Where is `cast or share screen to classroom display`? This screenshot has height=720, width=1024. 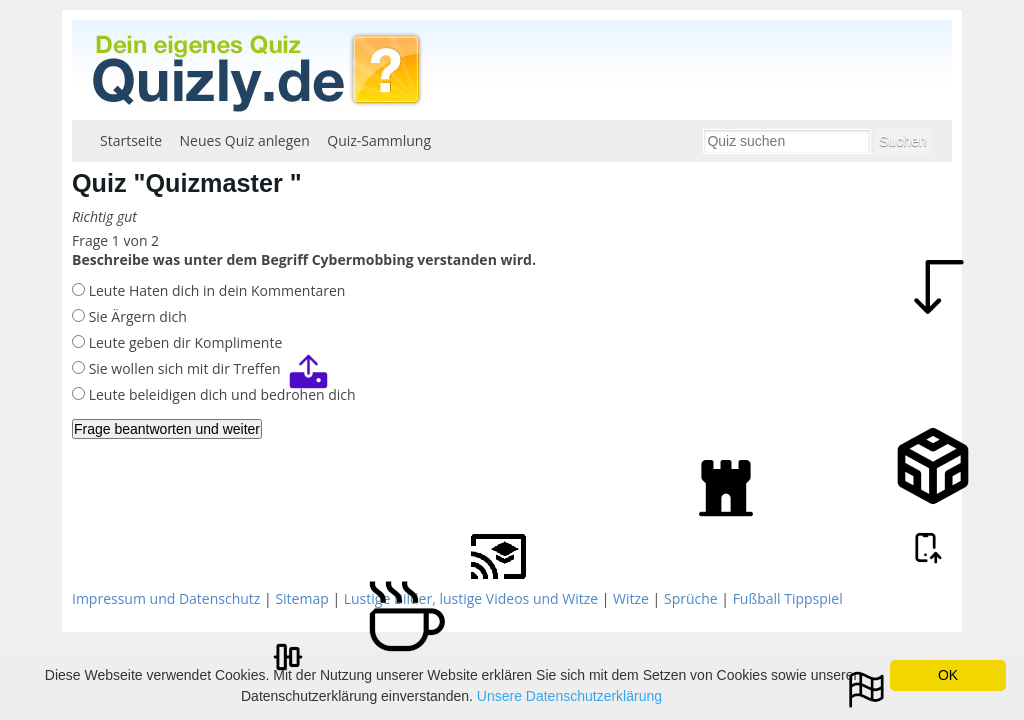
cast or share screen to classroom display is located at coordinates (498, 556).